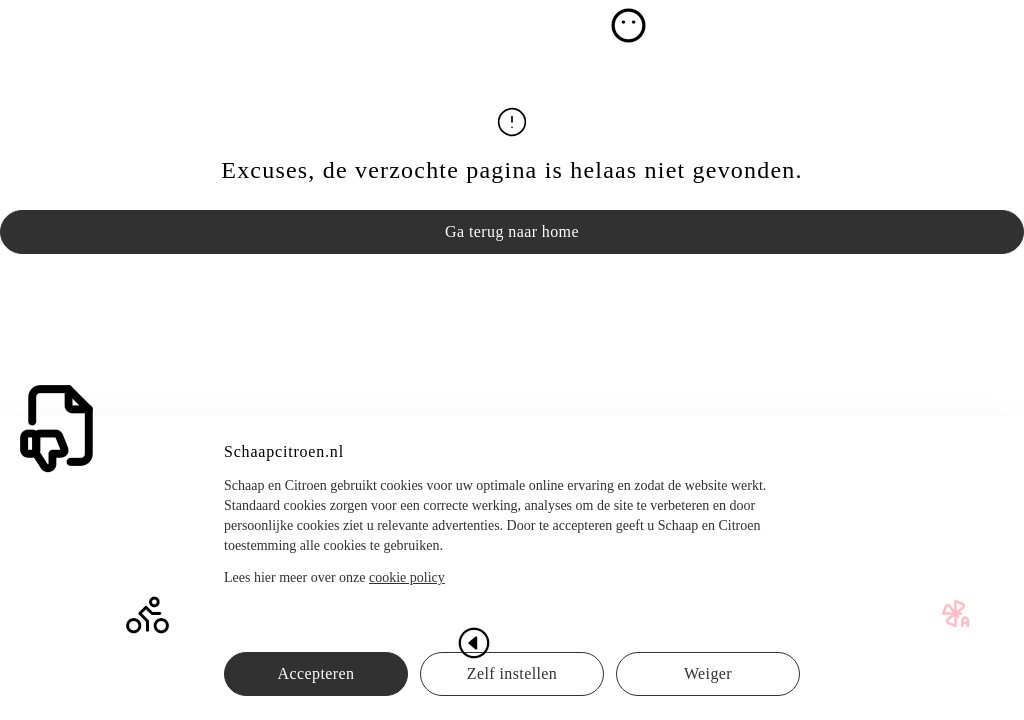 The image size is (1024, 720). Describe the element at coordinates (147, 616) in the screenshot. I see `access cycling or bike-related features` at that location.